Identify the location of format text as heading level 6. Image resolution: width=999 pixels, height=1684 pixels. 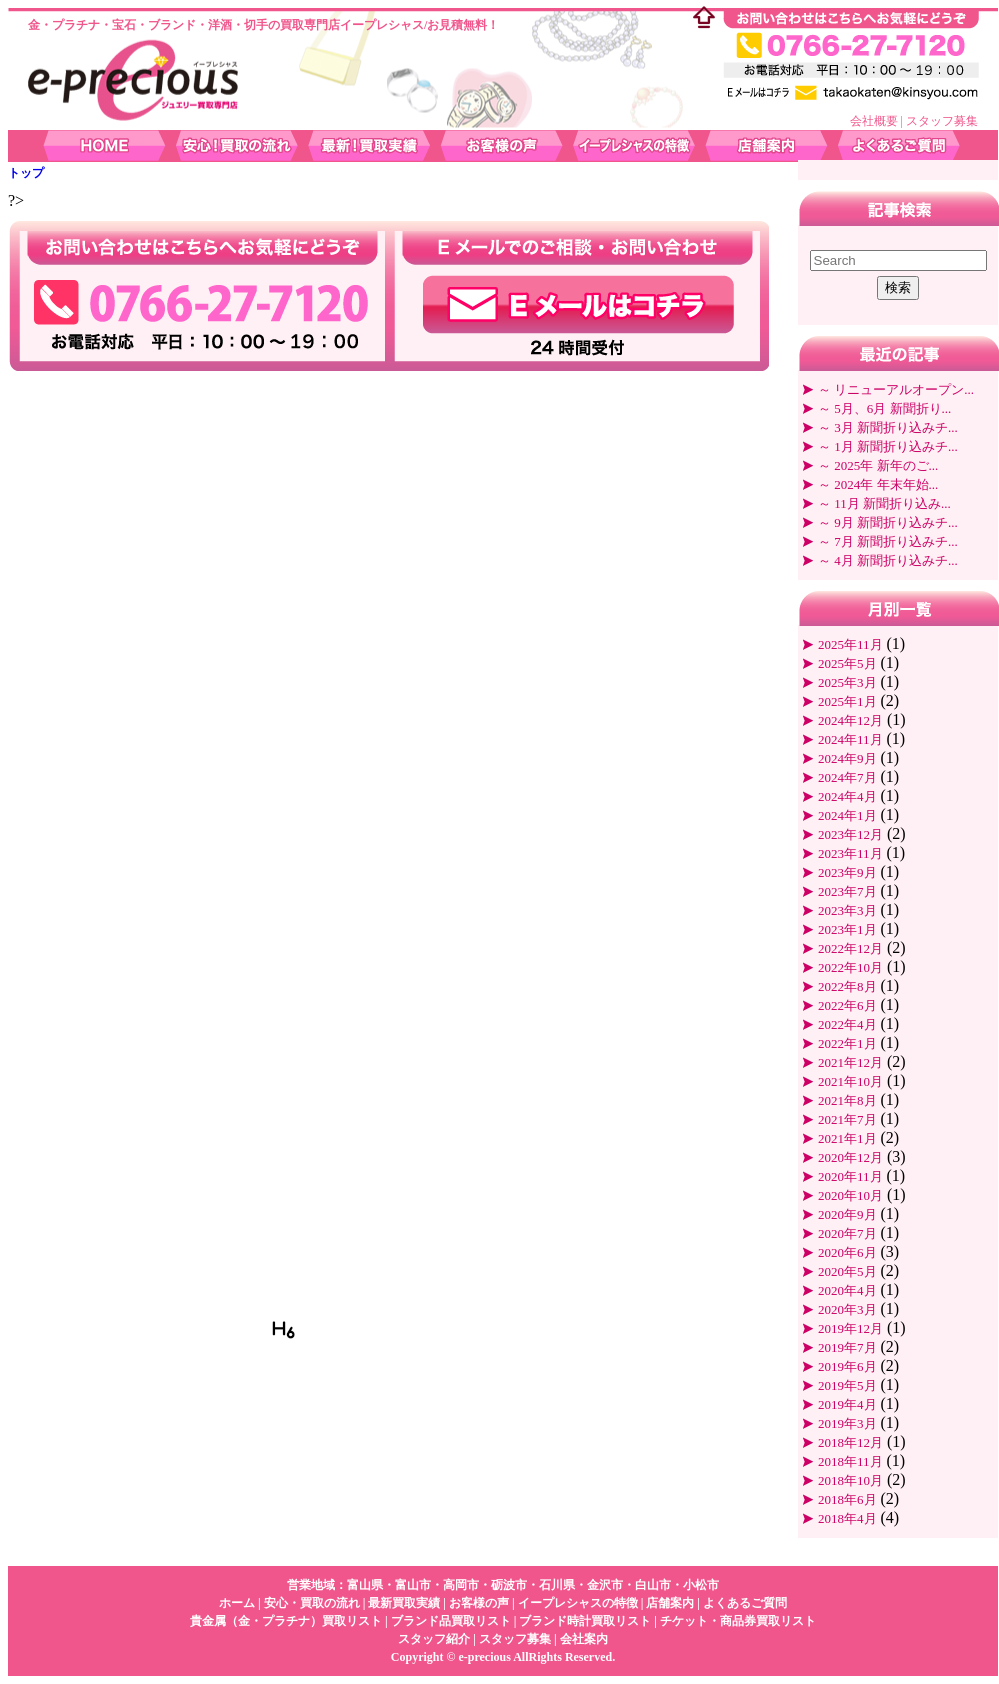
(282, 1329).